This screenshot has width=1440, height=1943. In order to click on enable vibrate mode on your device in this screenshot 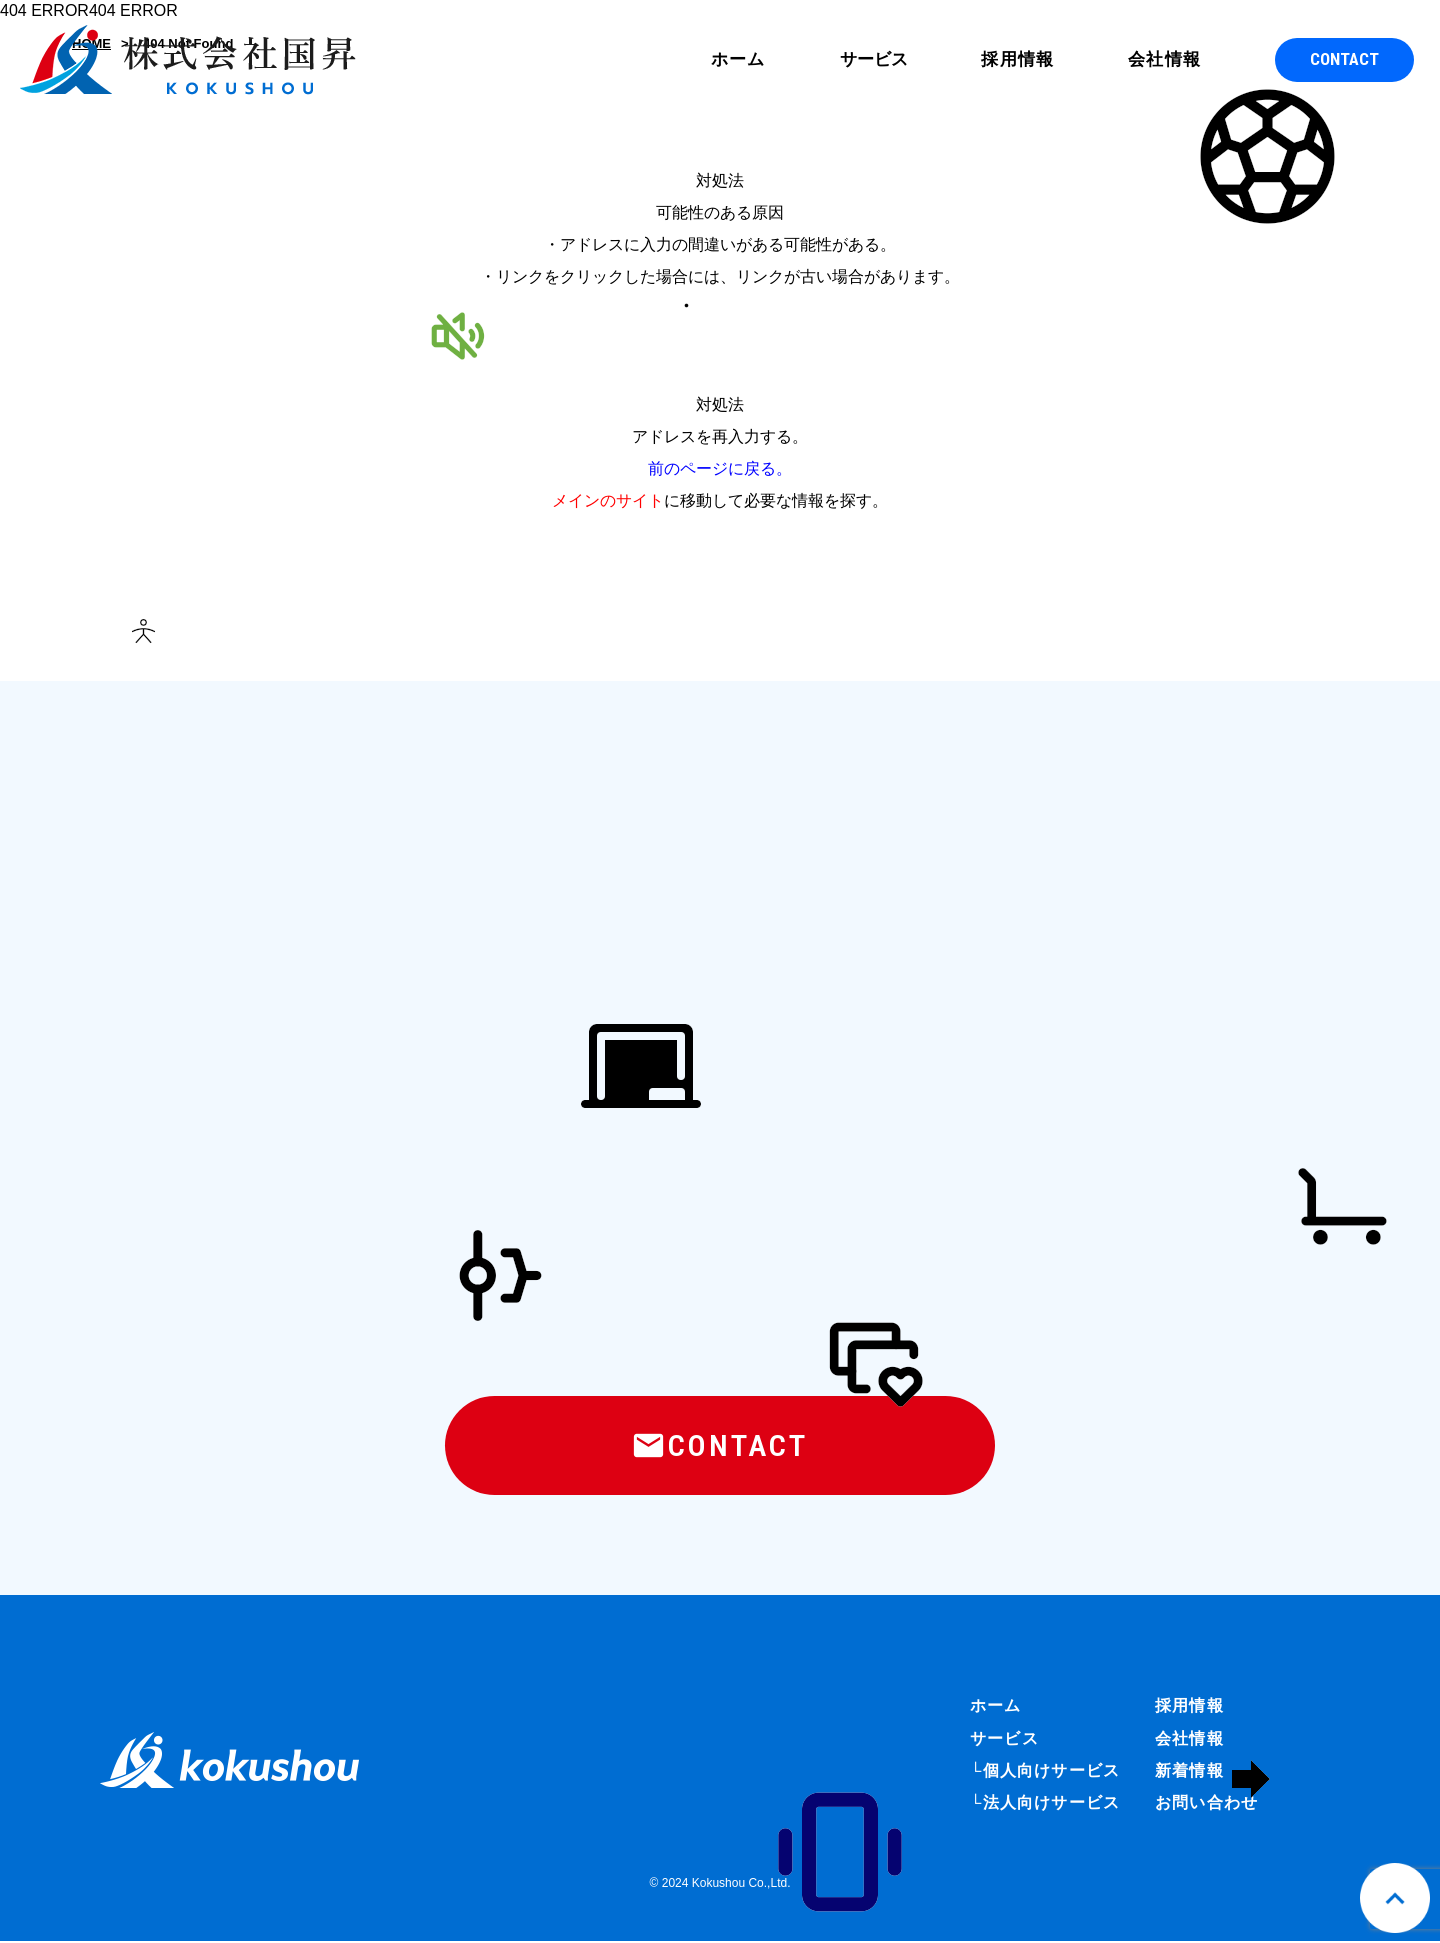, I will do `click(840, 1852)`.